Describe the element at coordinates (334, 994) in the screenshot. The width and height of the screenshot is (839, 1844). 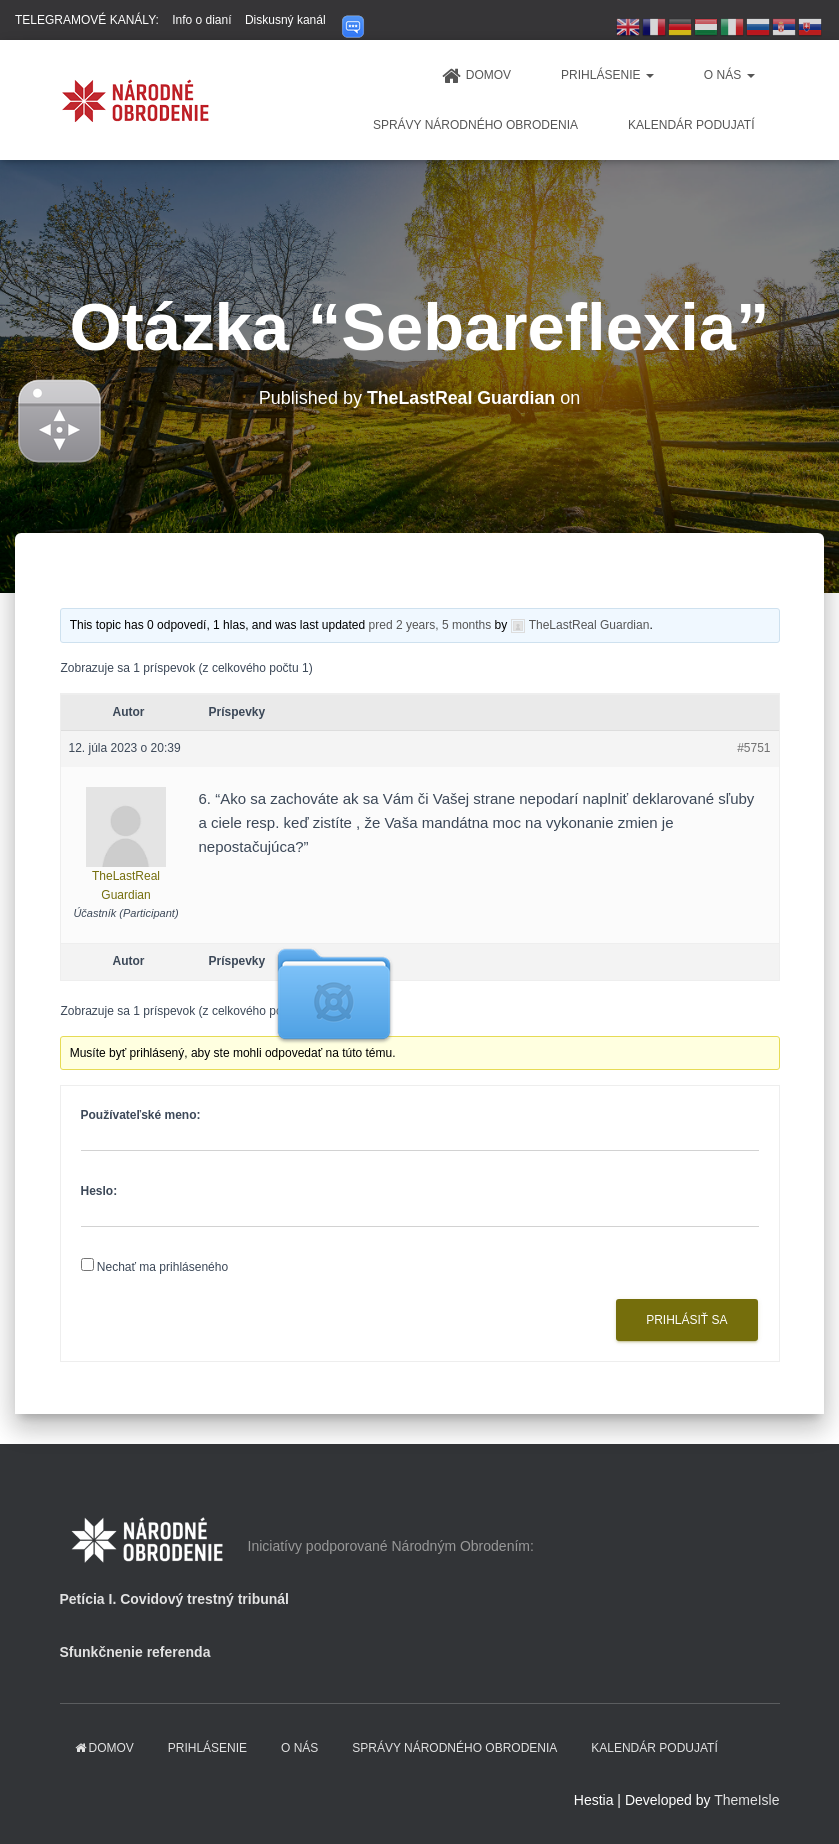
I see `access support files and resources` at that location.